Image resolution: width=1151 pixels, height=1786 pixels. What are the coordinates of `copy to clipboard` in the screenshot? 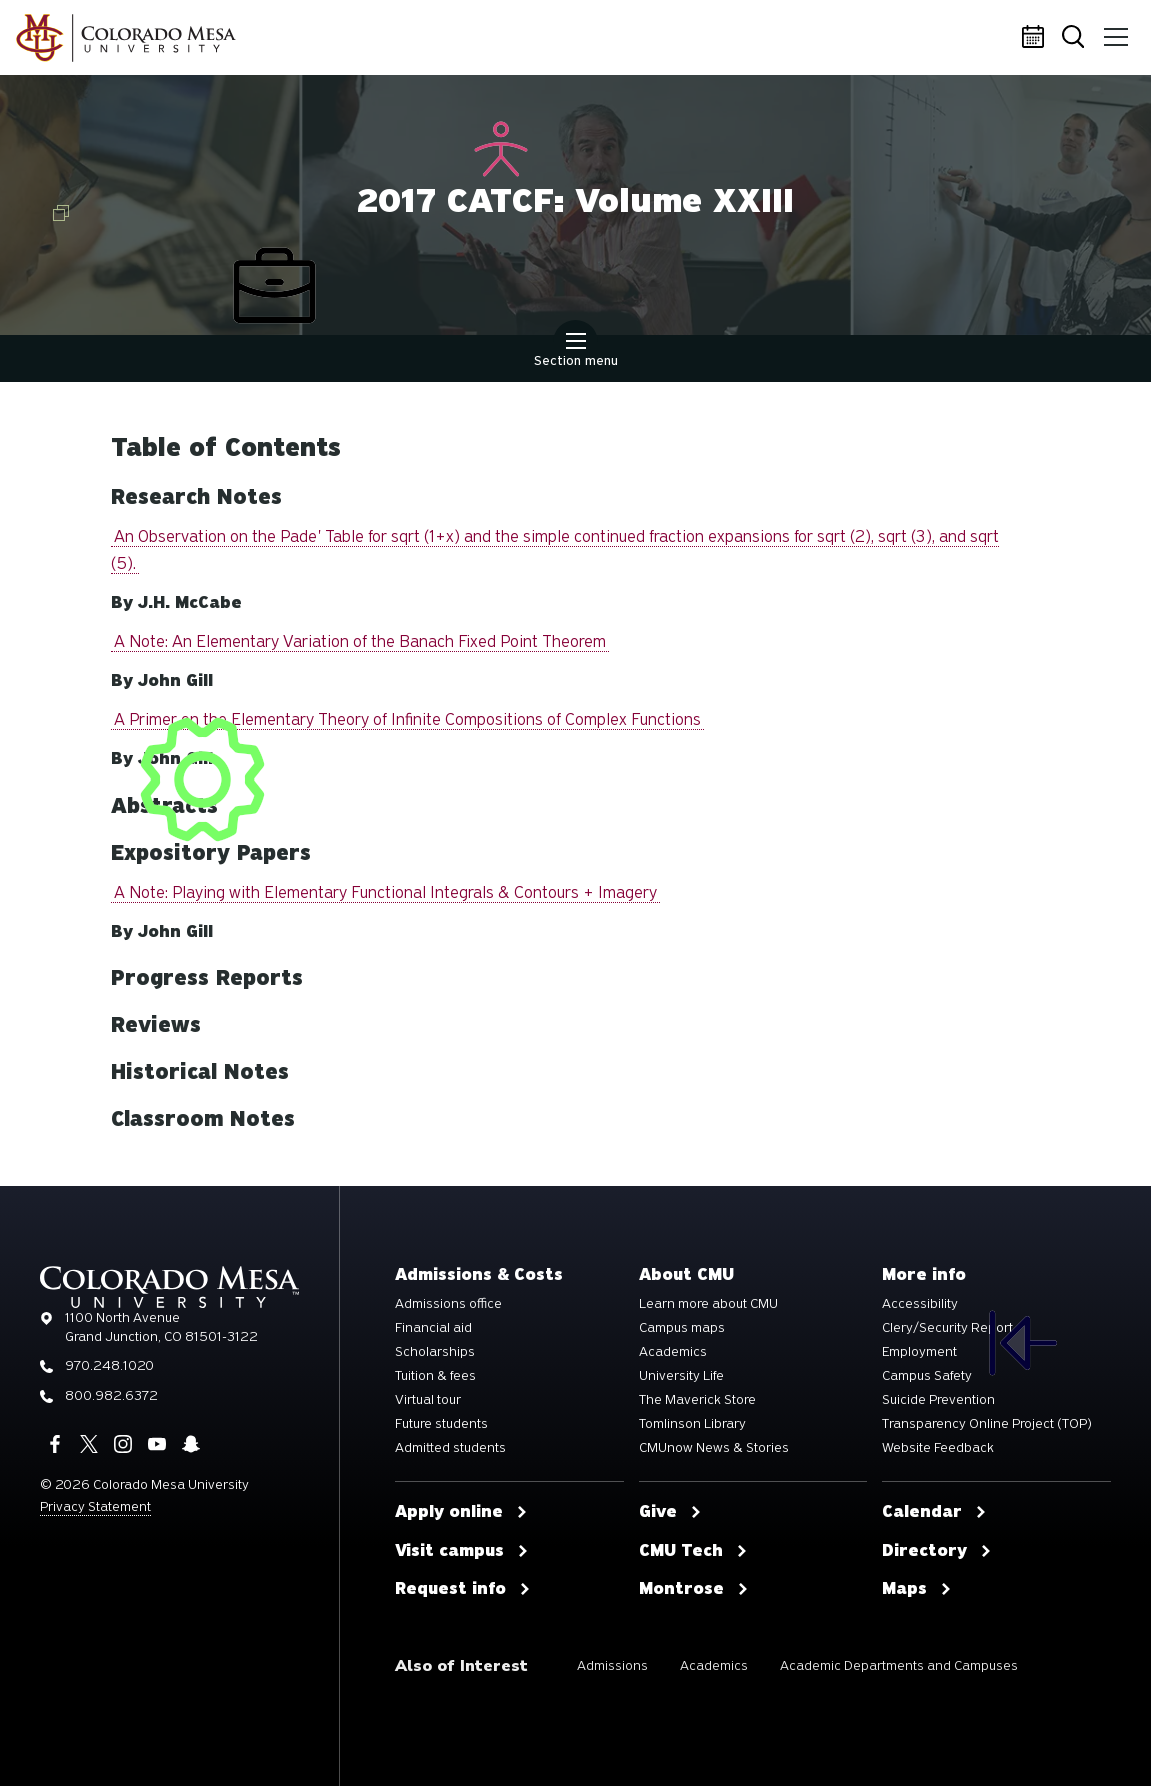 It's located at (61, 213).